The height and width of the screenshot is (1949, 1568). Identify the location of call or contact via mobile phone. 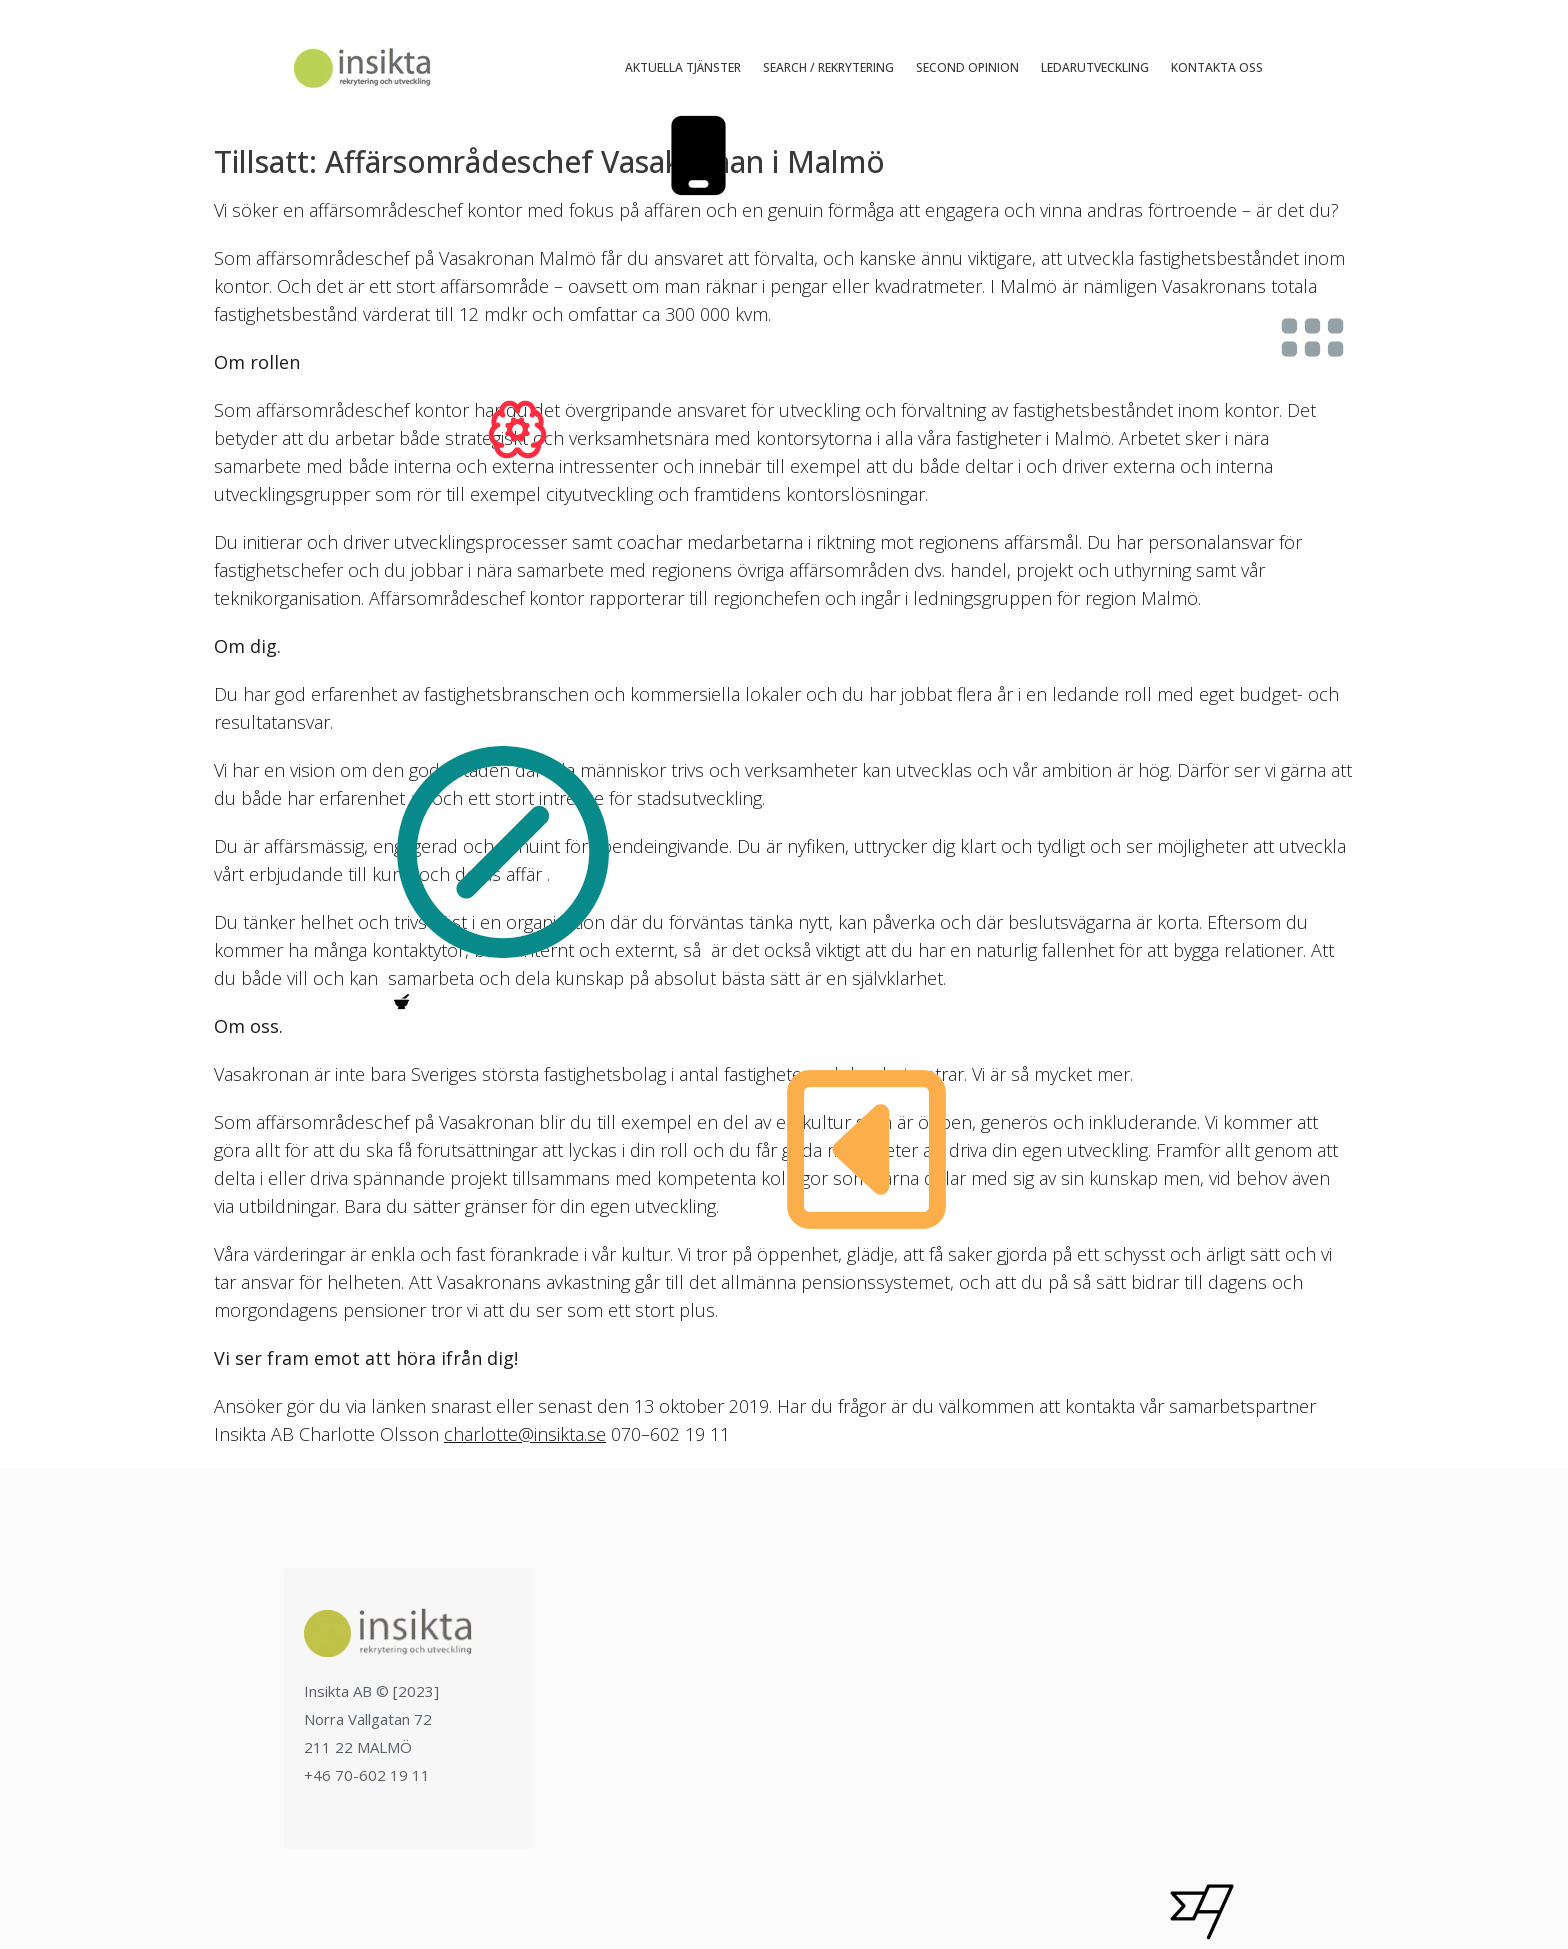
(698, 155).